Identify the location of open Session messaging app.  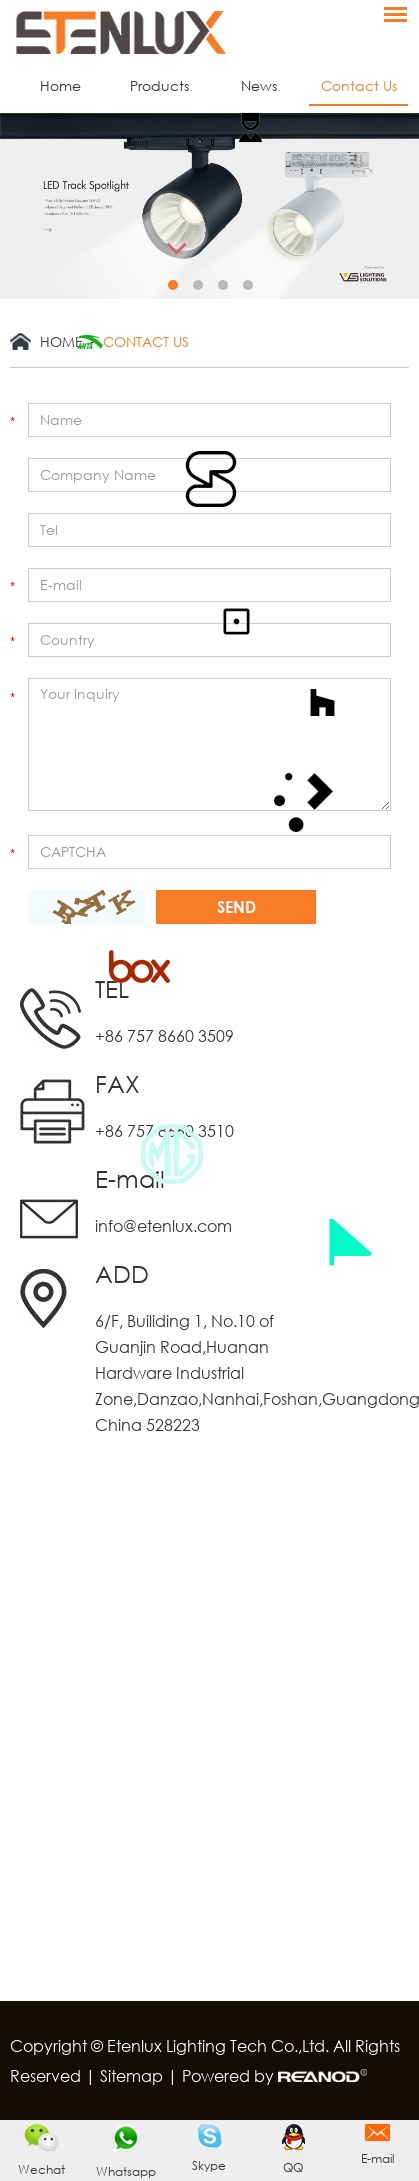
(211, 479).